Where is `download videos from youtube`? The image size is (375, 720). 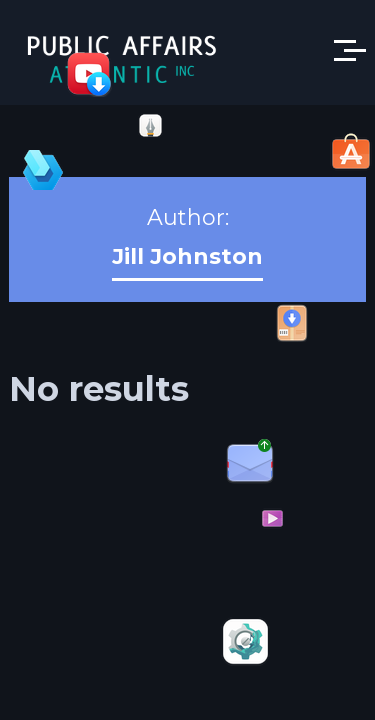
download videos from youtube is located at coordinates (88, 73).